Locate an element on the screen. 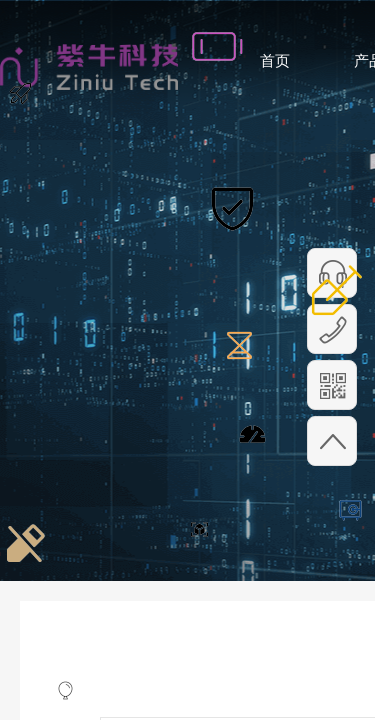 Image resolution: width=375 pixels, height=720 pixels. indicates verified or secure status is located at coordinates (232, 206).